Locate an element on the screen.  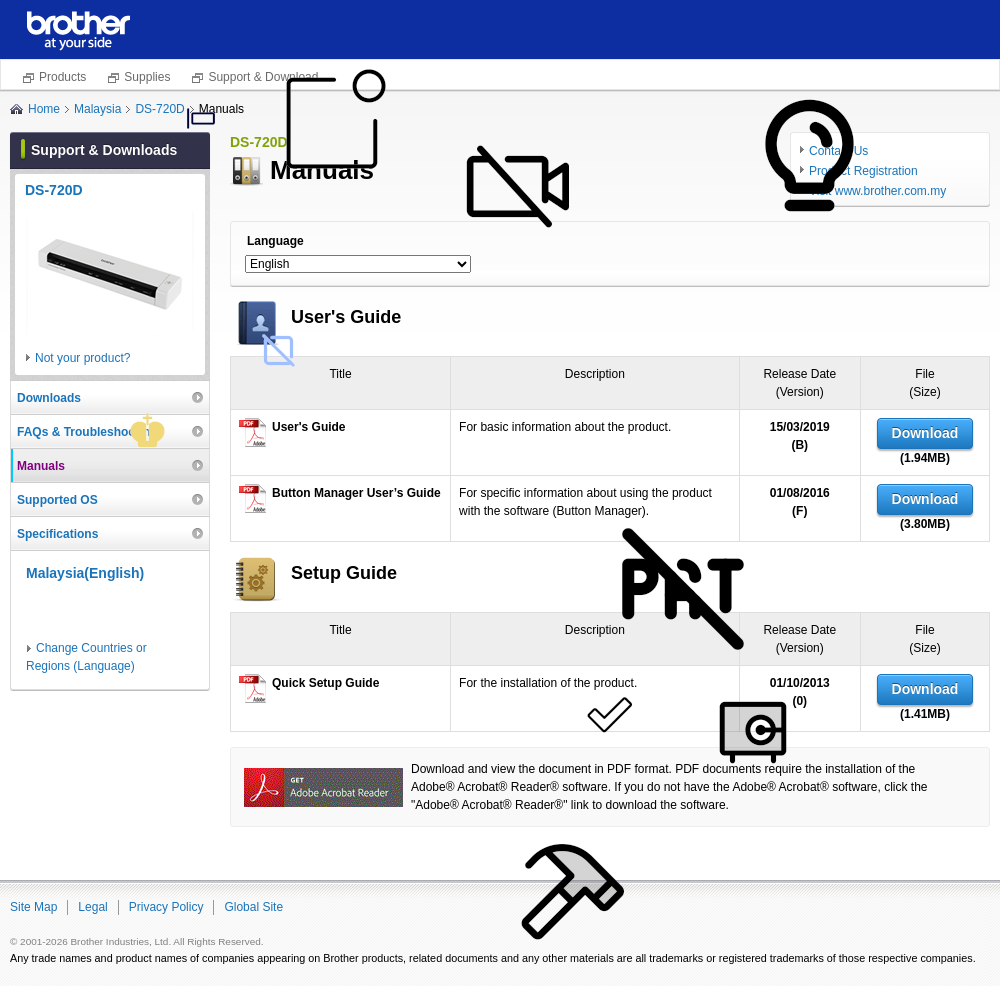
confirm or submit an action is located at coordinates (609, 714).